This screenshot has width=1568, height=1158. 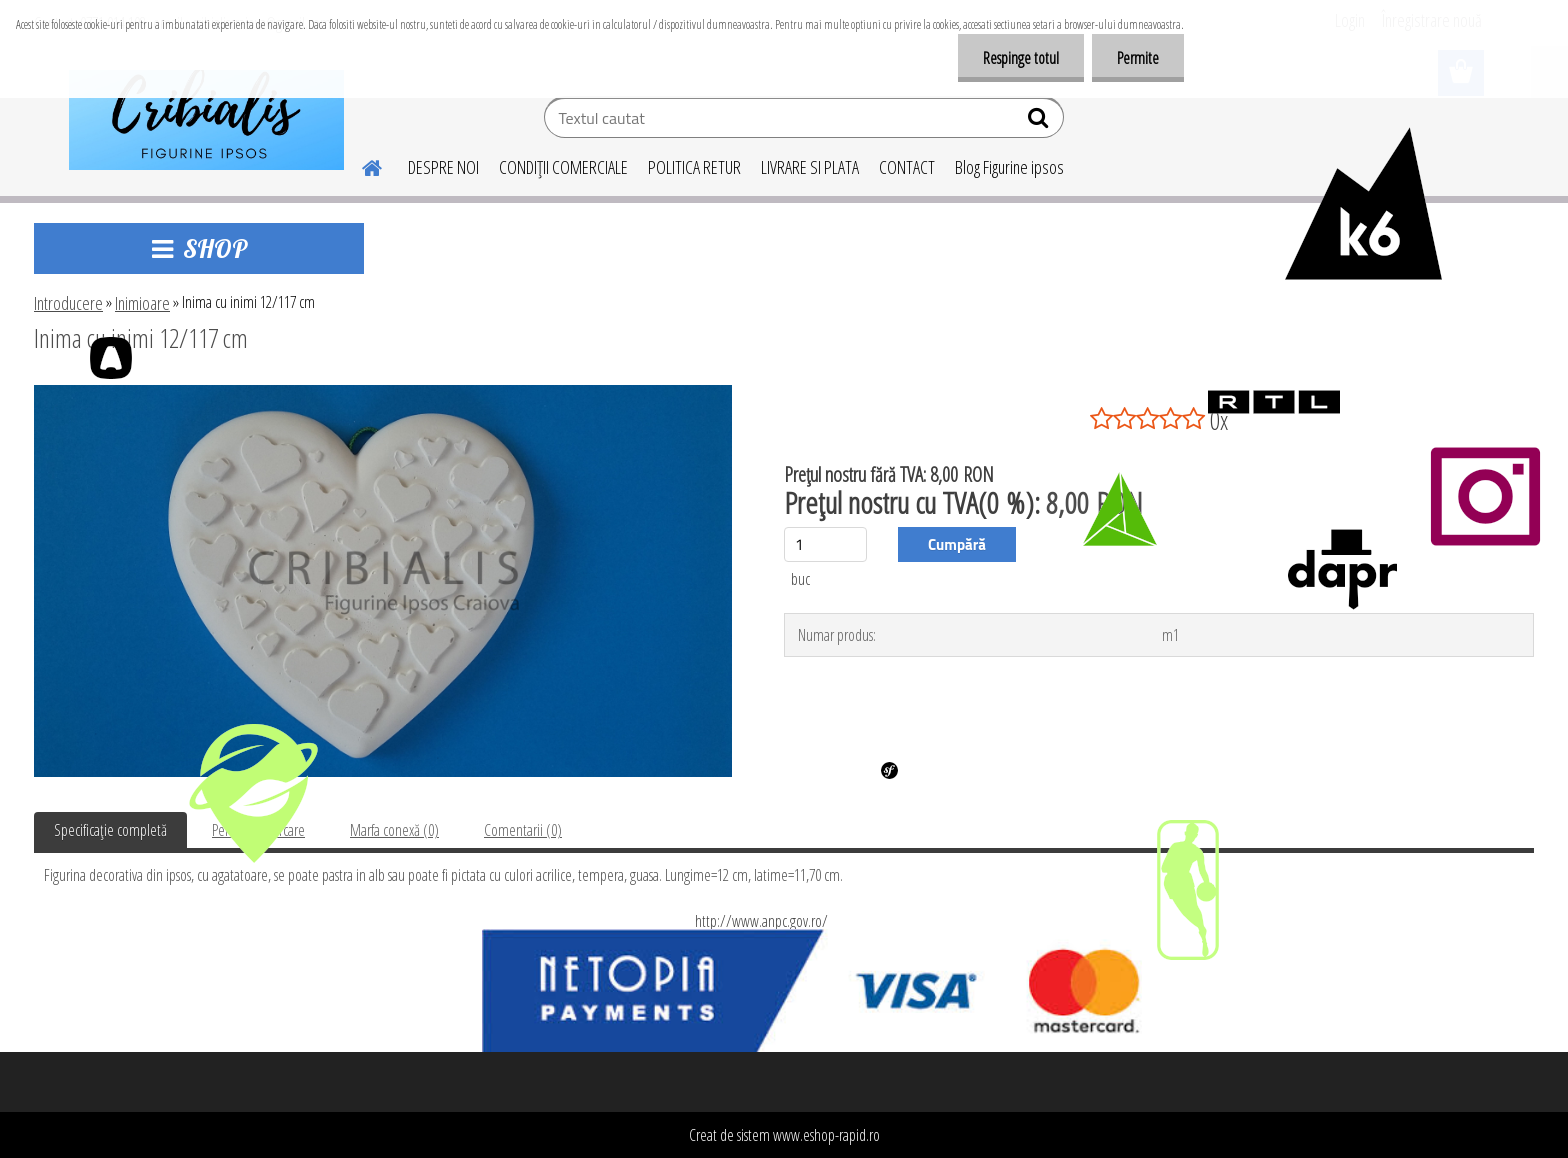 I want to click on dapr distributed application runtime logo, so click(x=1342, y=569).